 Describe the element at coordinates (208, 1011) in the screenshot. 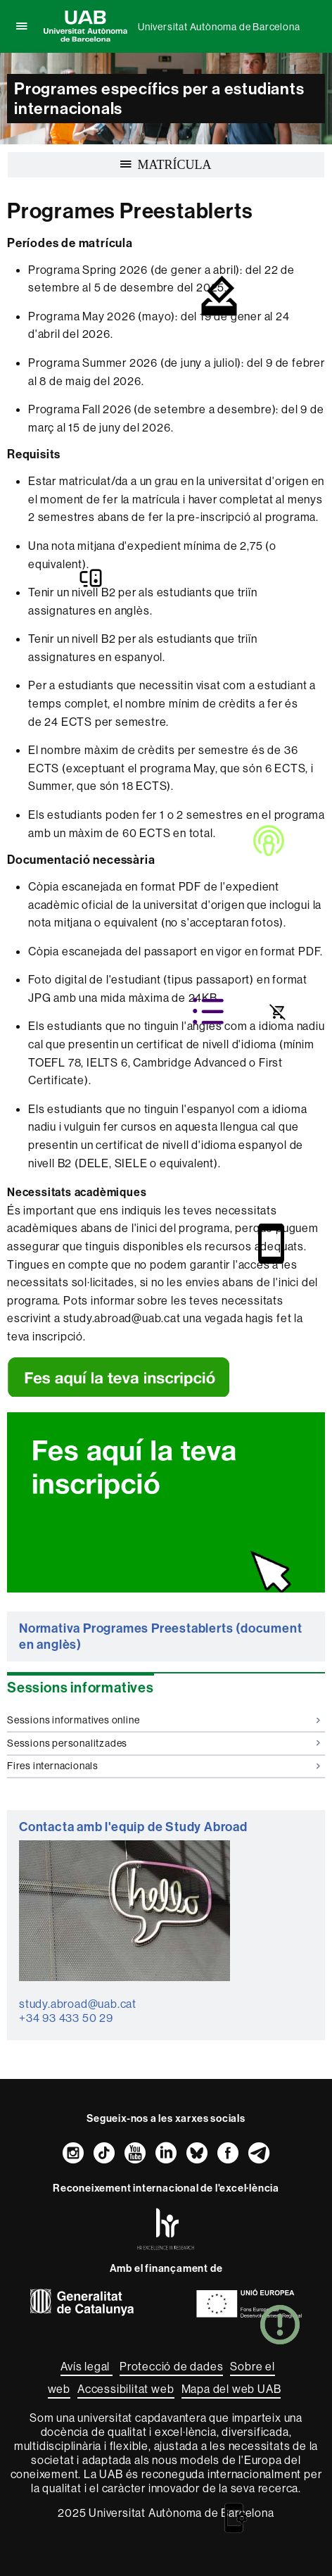

I see `view items as a bulleted list` at that location.